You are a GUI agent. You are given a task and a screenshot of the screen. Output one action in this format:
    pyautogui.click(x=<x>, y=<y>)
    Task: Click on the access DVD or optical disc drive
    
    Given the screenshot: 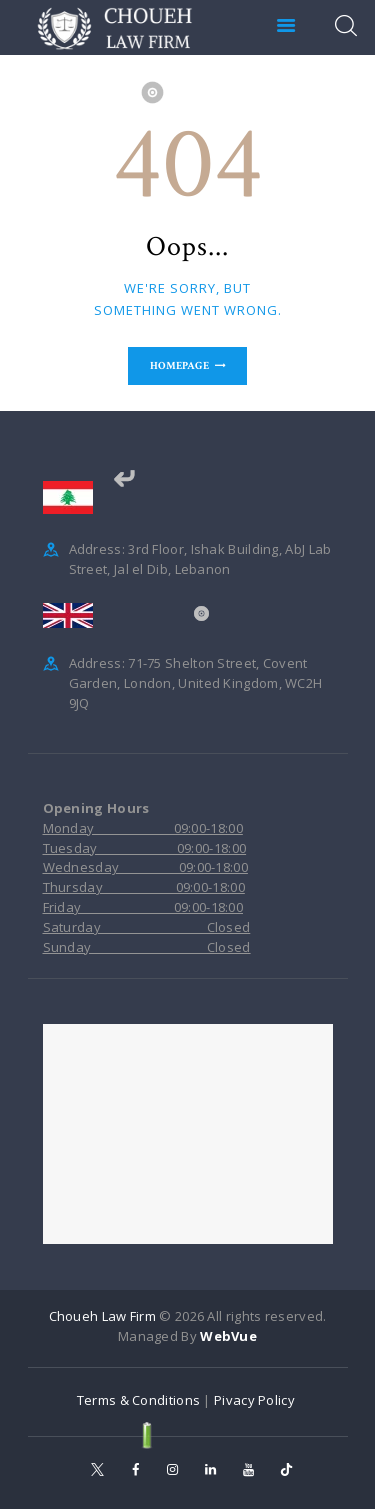 What is the action you would take?
    pyautogui.click(x=152, y=92)
    